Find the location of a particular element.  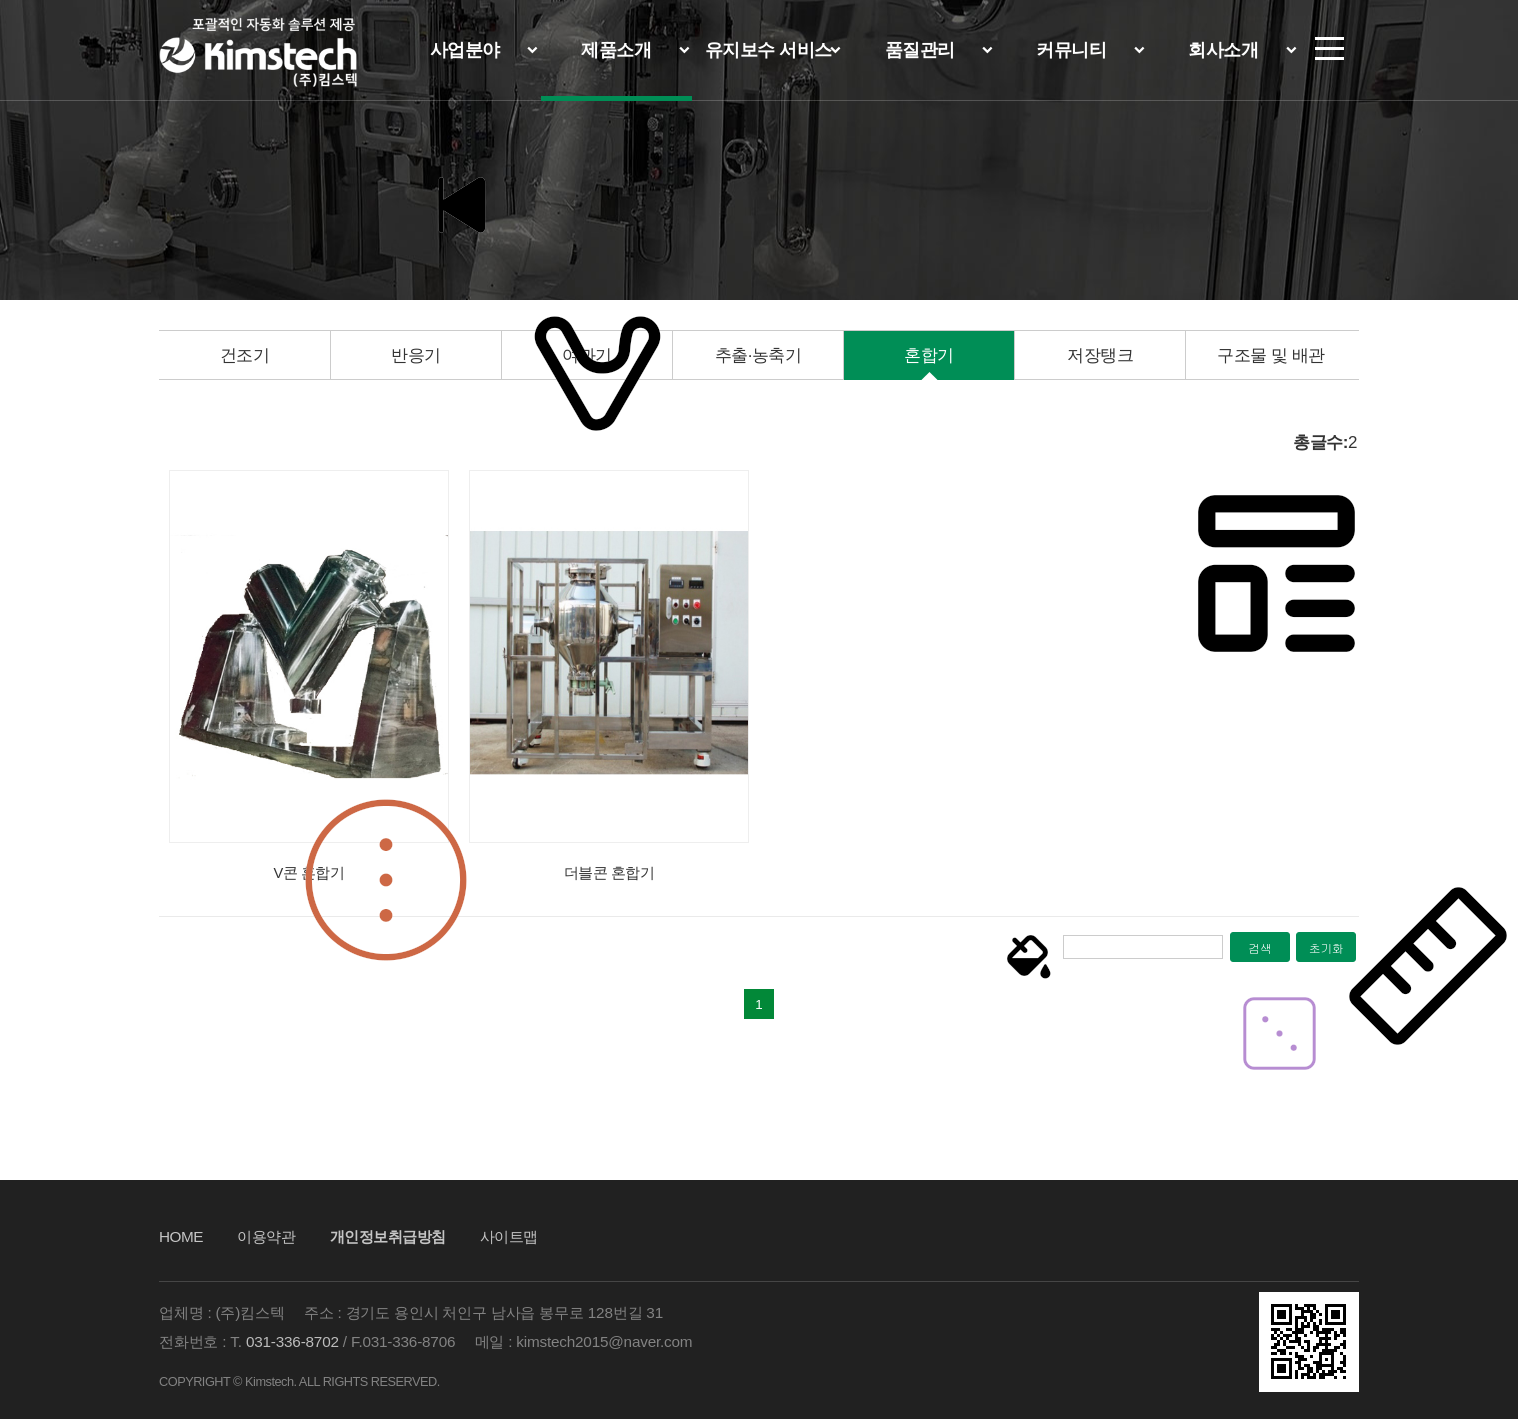

skip to previous track is located at coordinates (462, 205).